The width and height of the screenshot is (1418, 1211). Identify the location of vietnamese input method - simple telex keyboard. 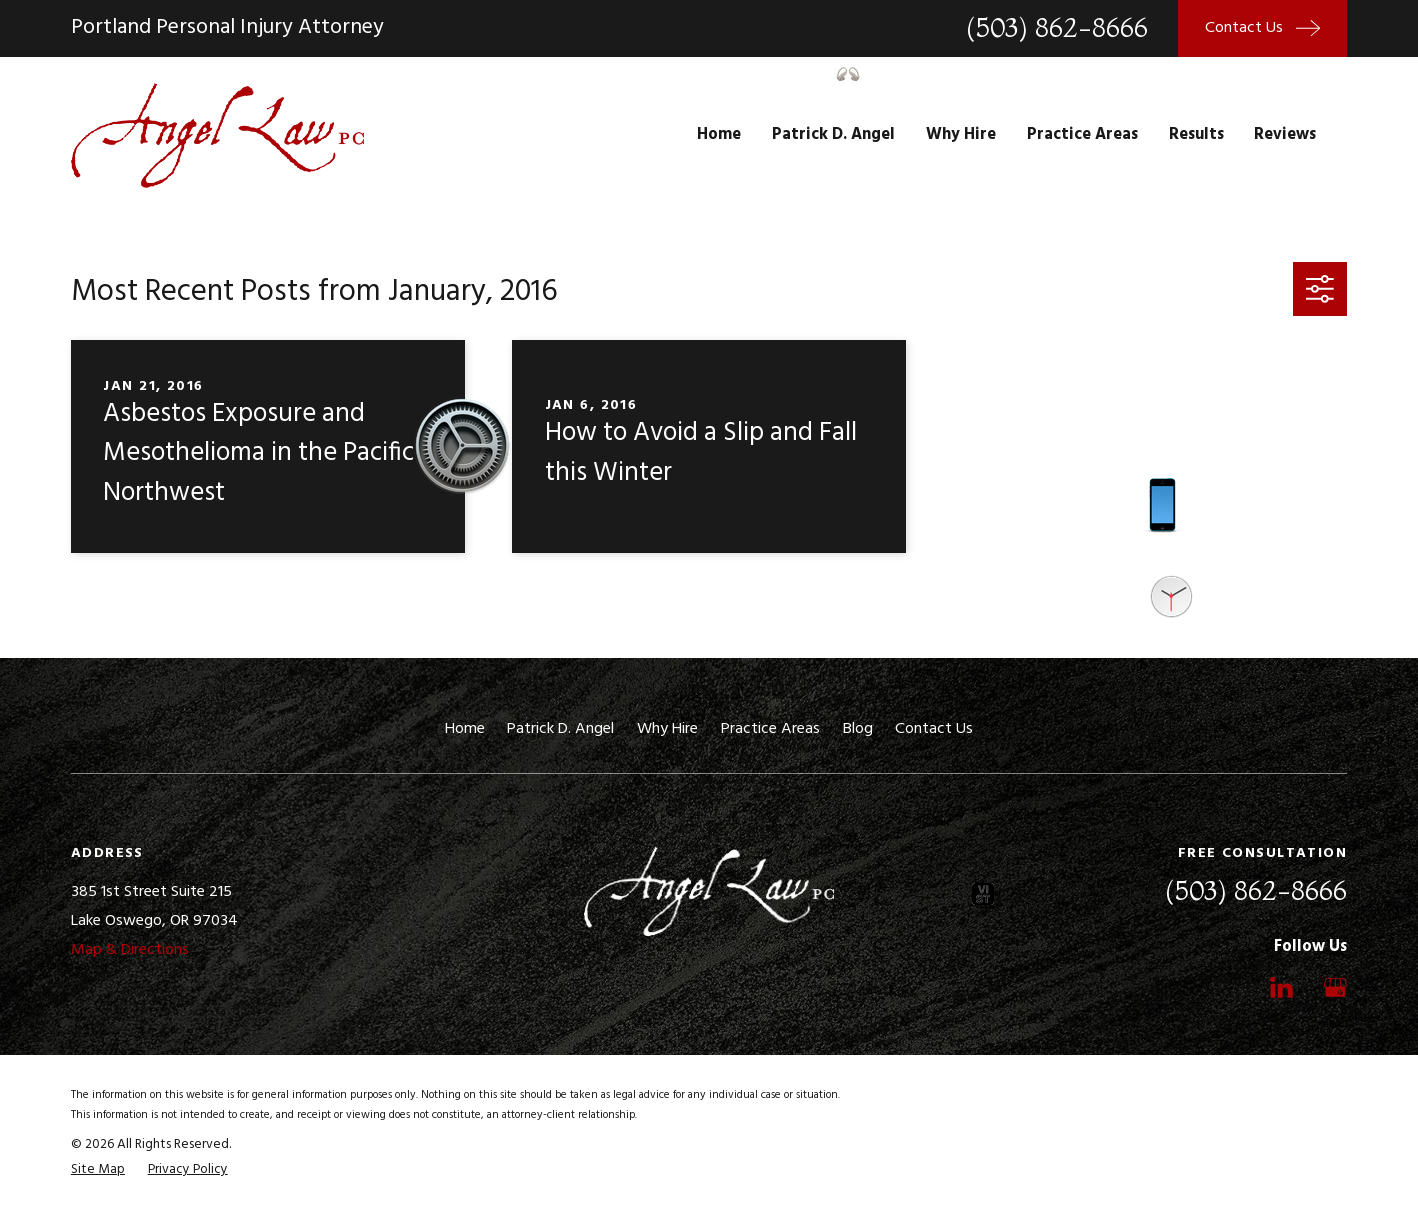
(983, 894).